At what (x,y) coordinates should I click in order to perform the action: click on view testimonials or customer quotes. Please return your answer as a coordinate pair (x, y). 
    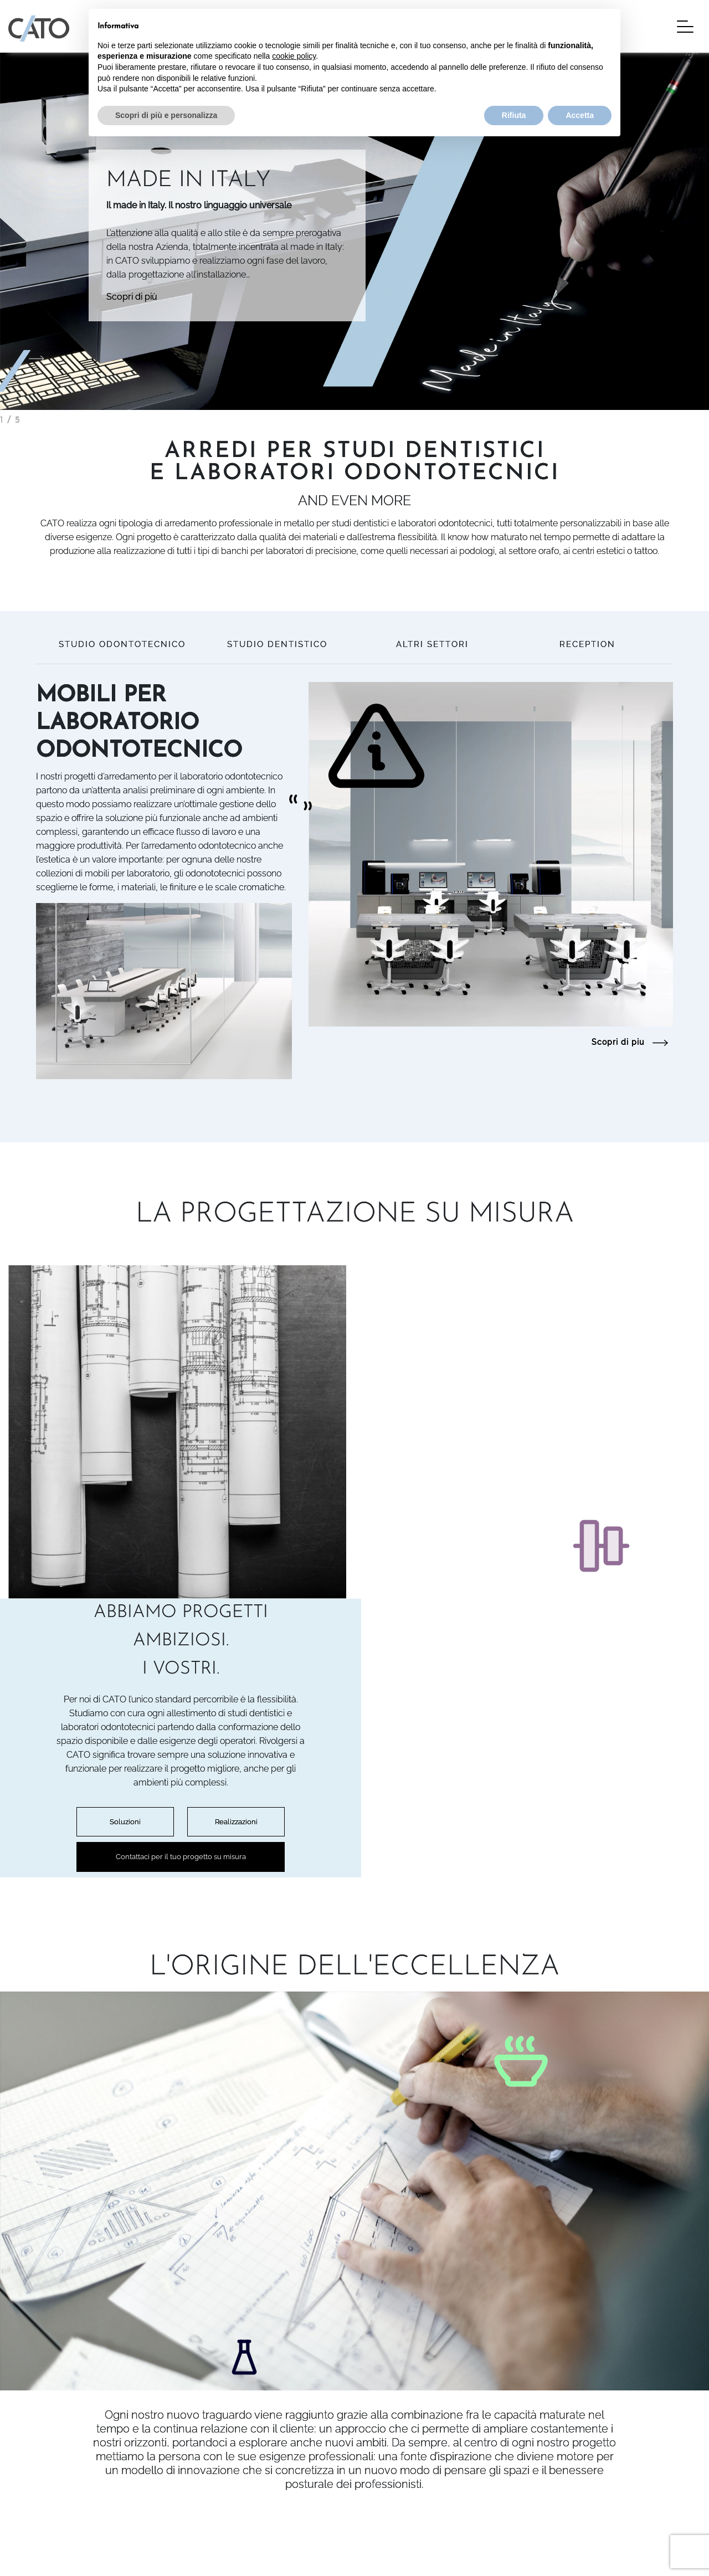
    Looking at the image, I should click on (300, 802).